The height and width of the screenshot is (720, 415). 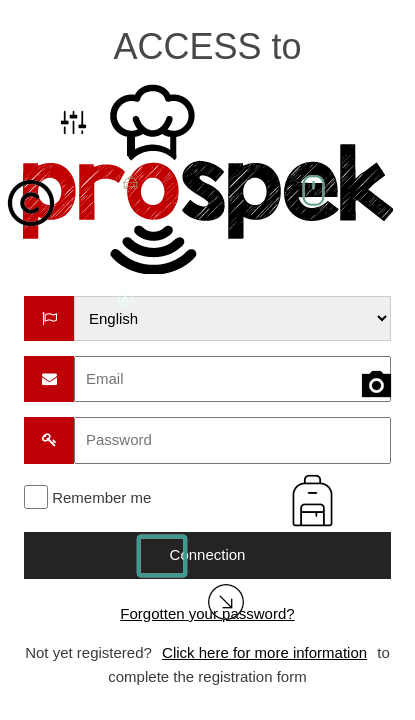 I want to click on open camera to take a photo, so click(x=376, y=385).